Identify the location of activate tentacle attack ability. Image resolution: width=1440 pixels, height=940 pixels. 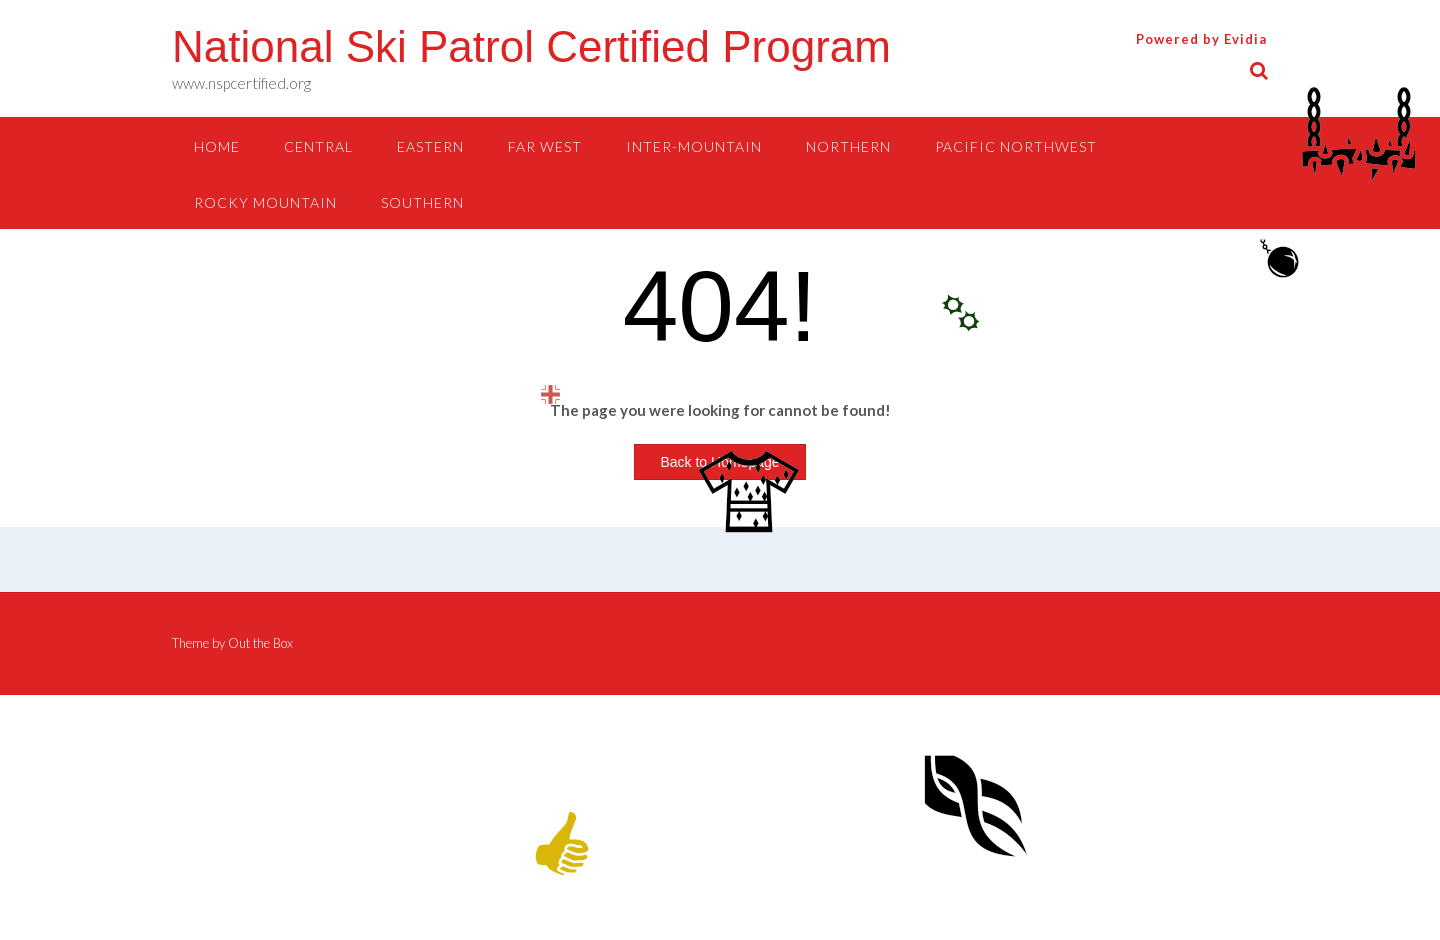
(976, 805).